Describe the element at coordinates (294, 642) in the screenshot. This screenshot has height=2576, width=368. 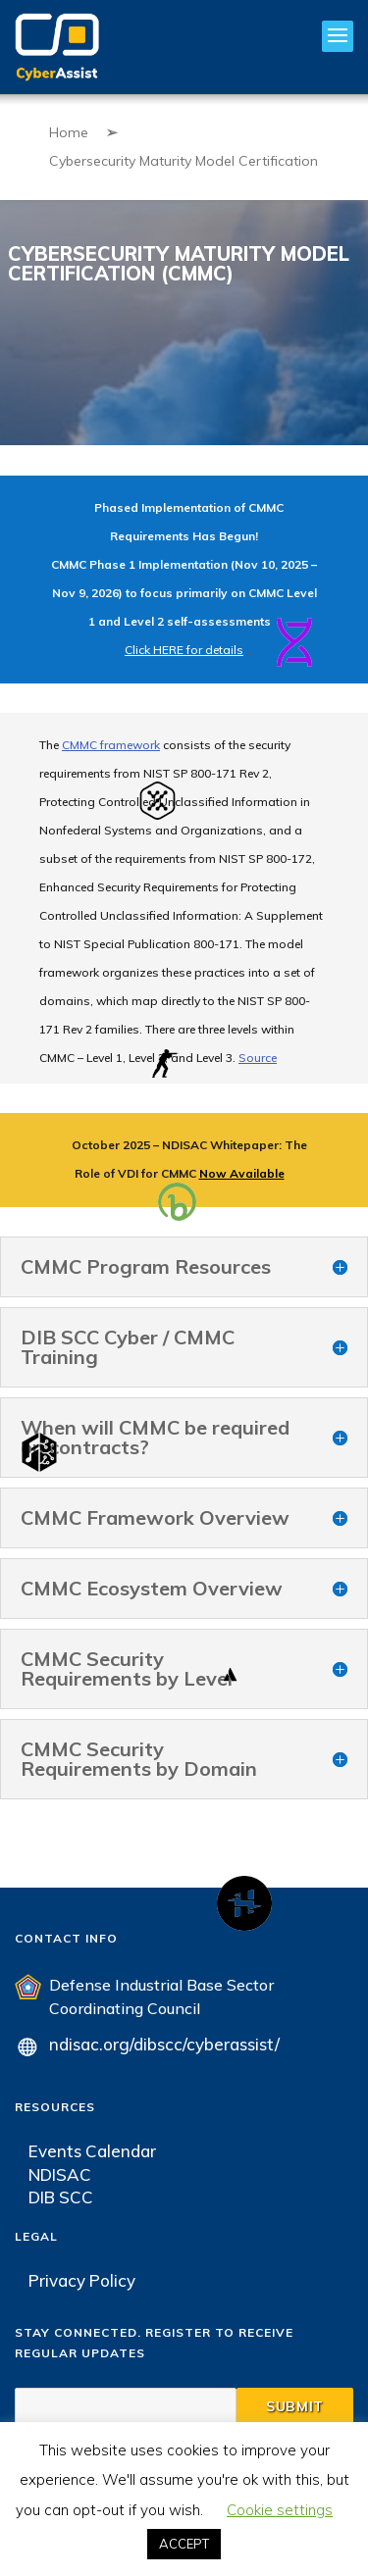
I see `access genetics or DNA-related information` at that location.